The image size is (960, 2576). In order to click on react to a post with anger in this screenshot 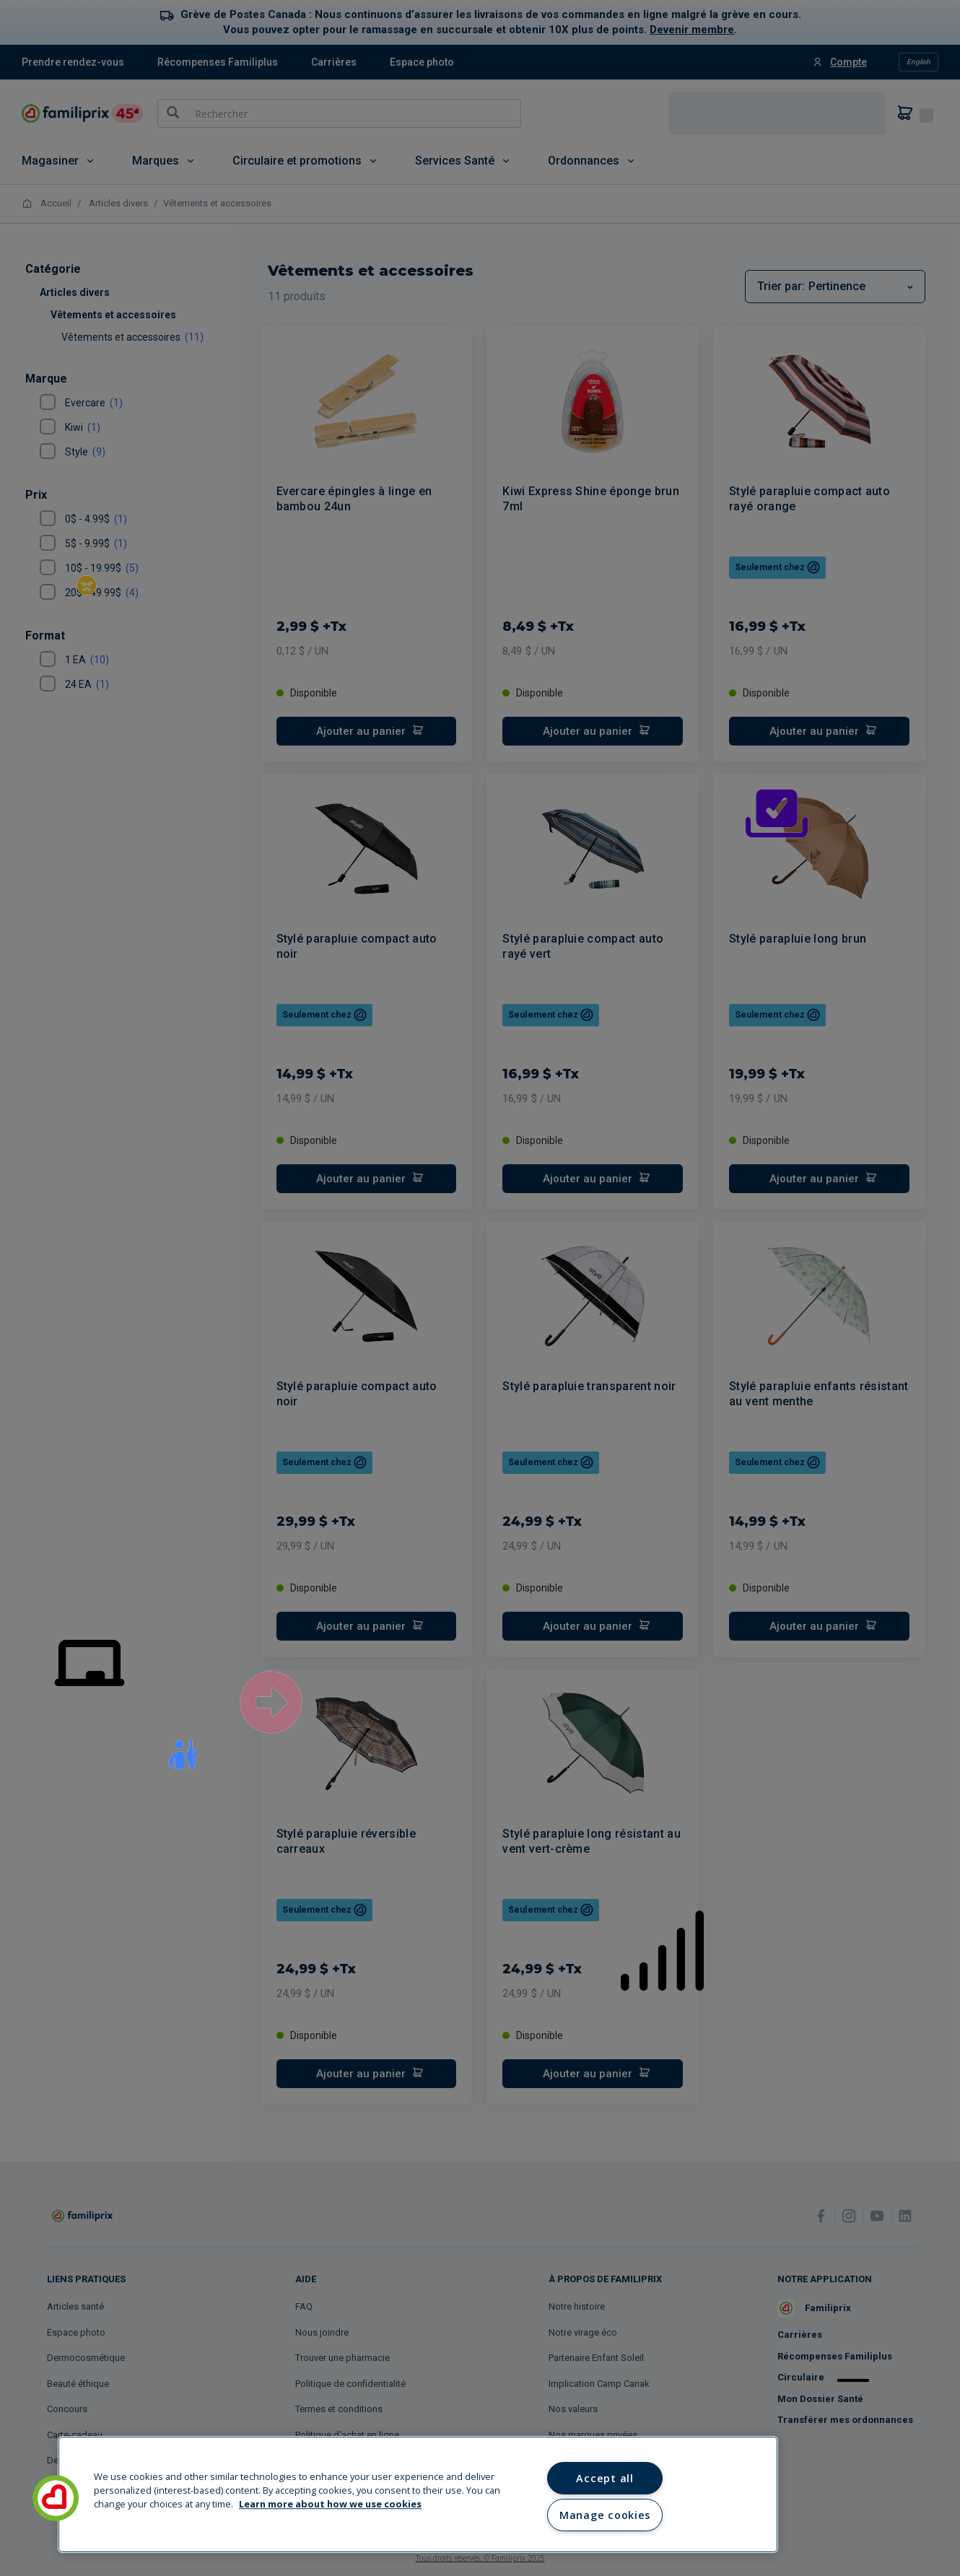, I will do `click(87, 585)`.